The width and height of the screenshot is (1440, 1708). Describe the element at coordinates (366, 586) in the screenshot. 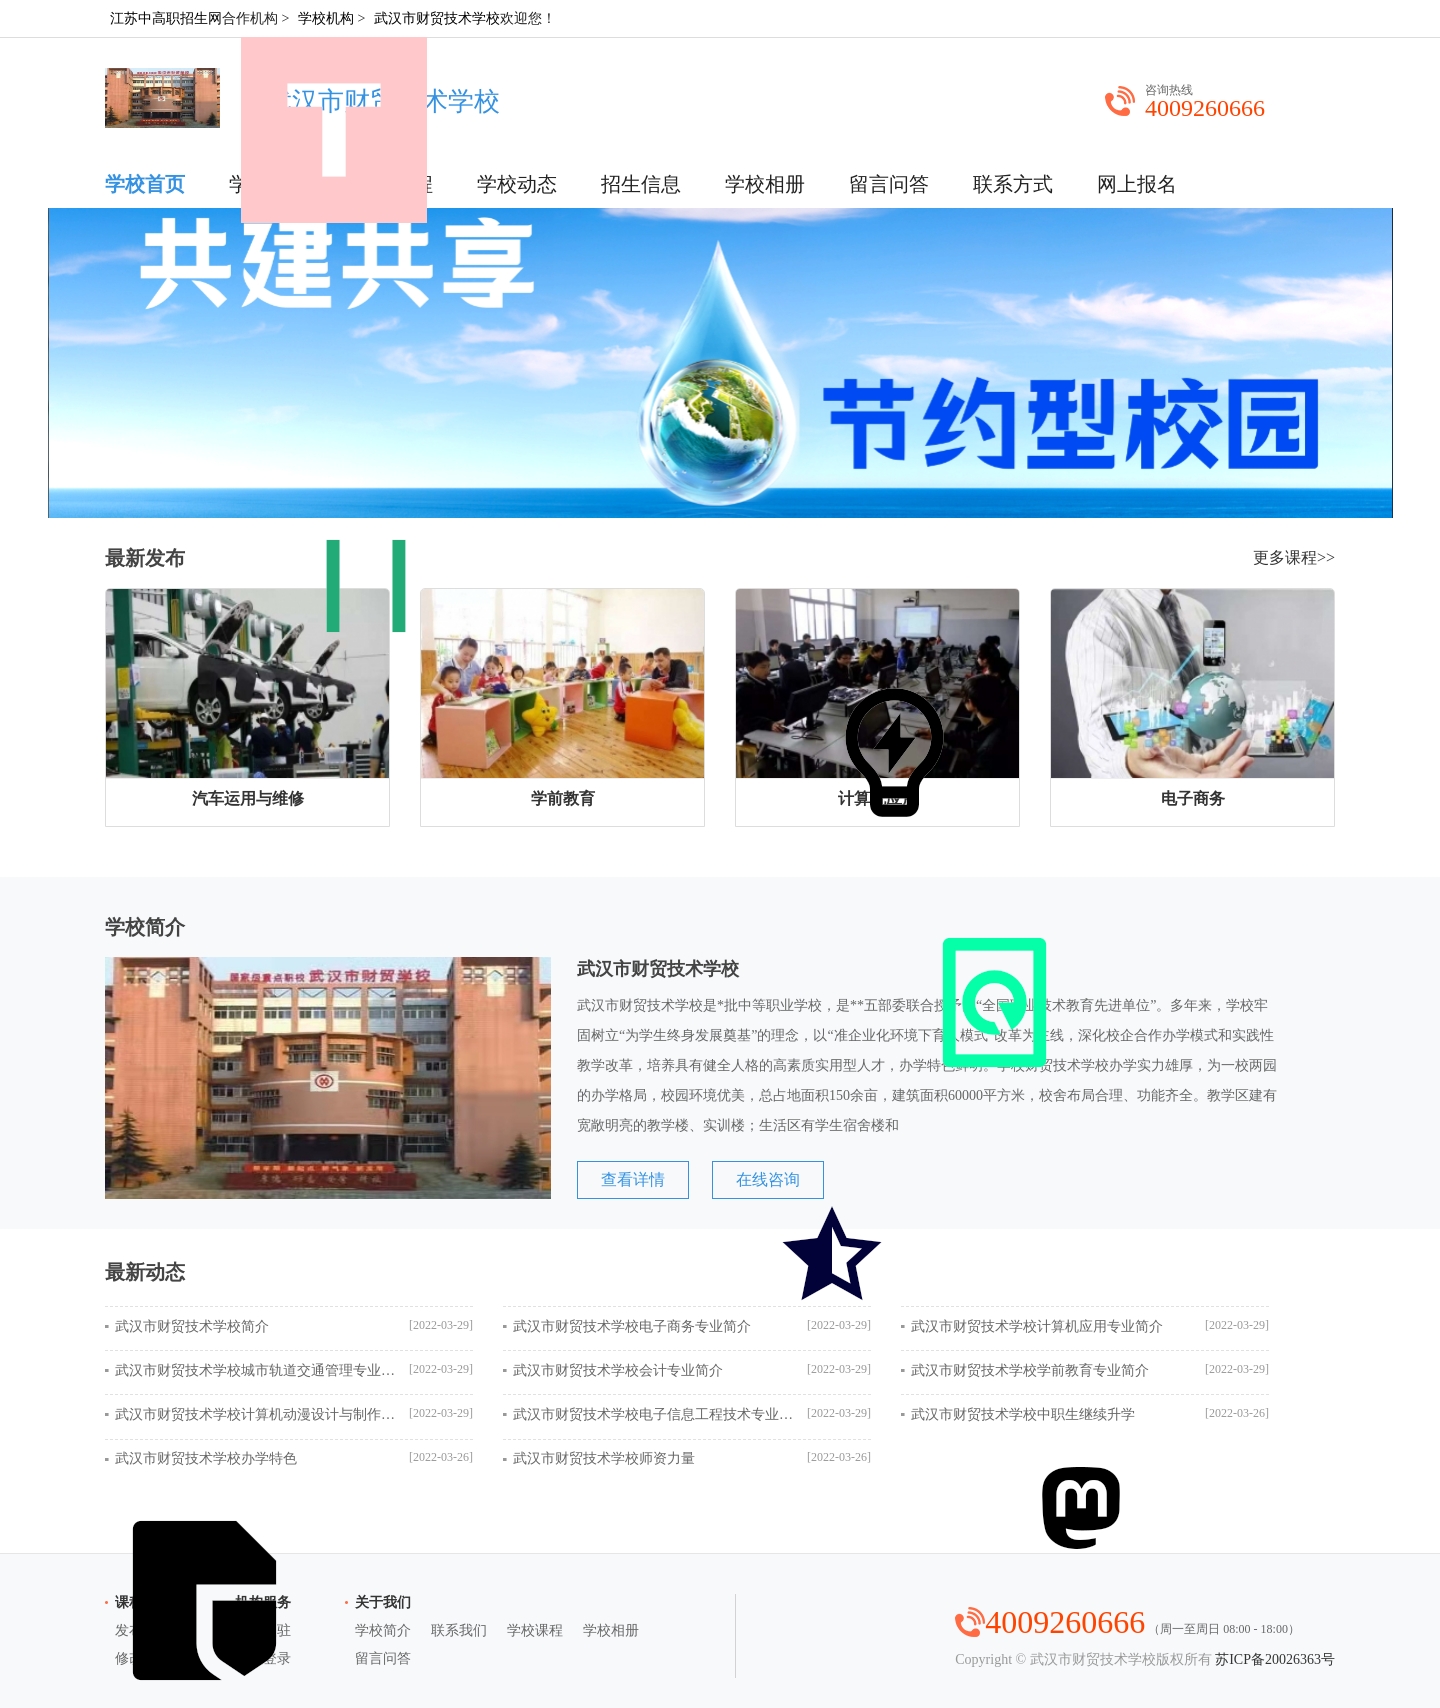

I see `pause media playback` at that location.